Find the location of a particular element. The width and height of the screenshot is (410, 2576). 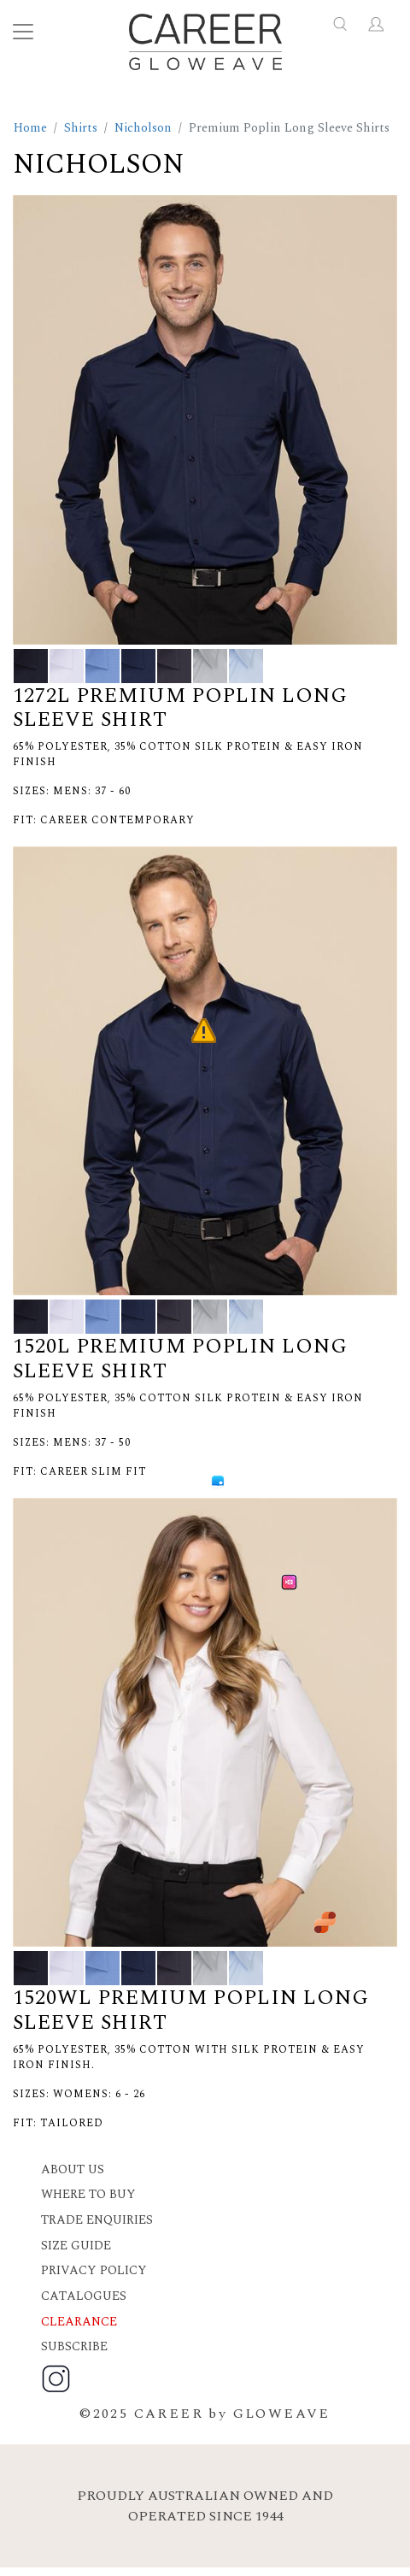

open microsoft power apps is located at coordinates (325, 1922).